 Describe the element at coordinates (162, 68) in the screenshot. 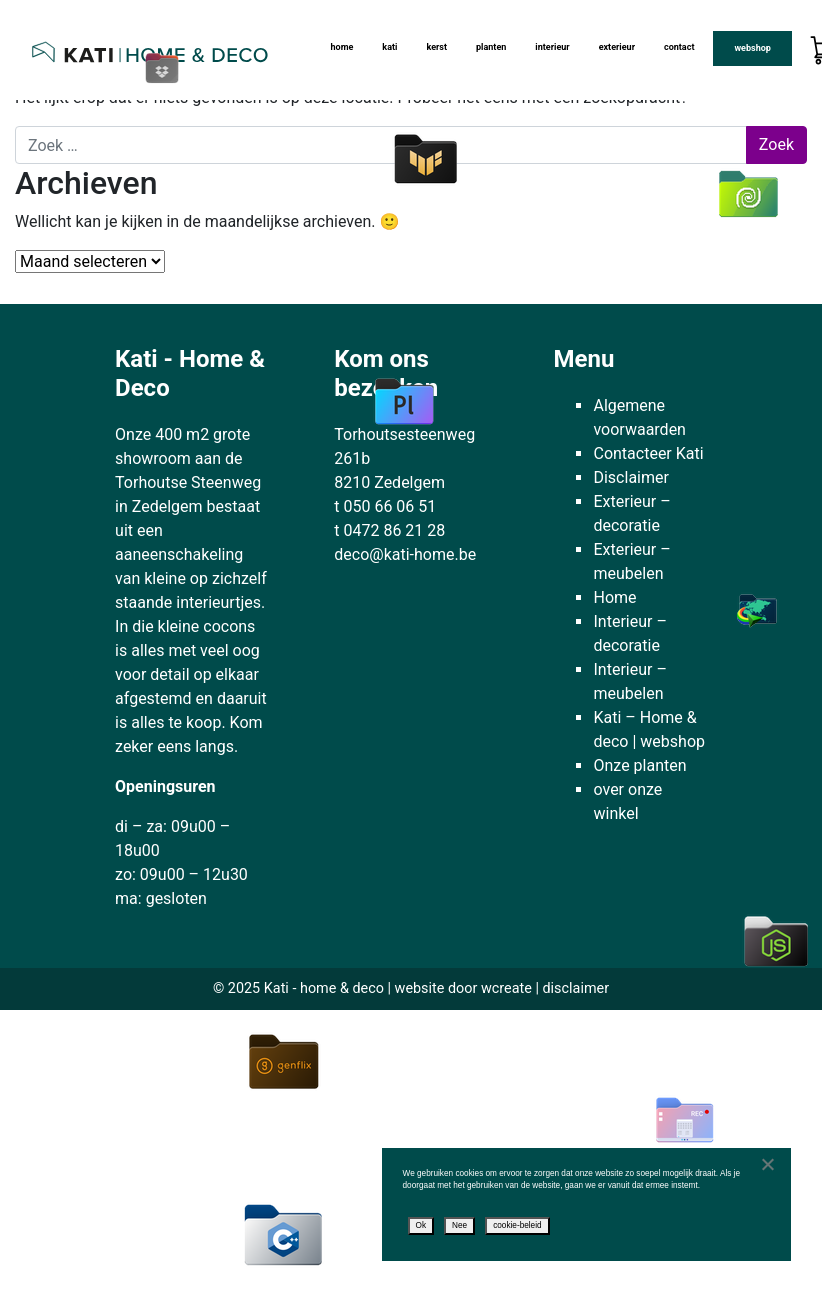

I see `open dropbox synced folder` at that location.